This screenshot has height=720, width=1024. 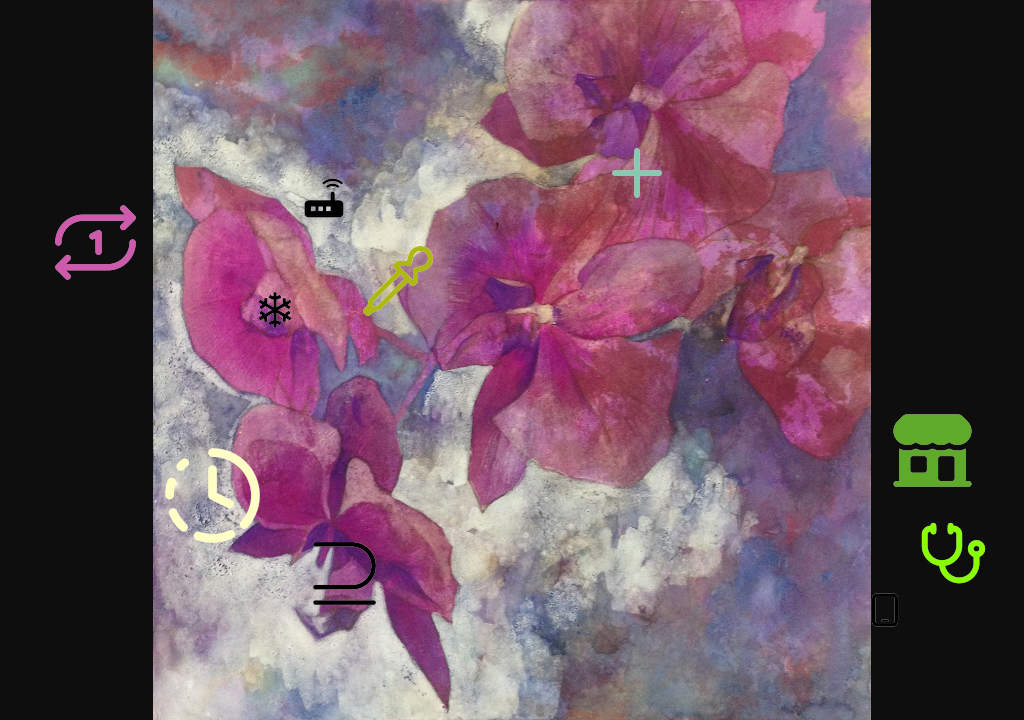 I want to click on indicates expiring or temporary content, so click(x=212, y=495).